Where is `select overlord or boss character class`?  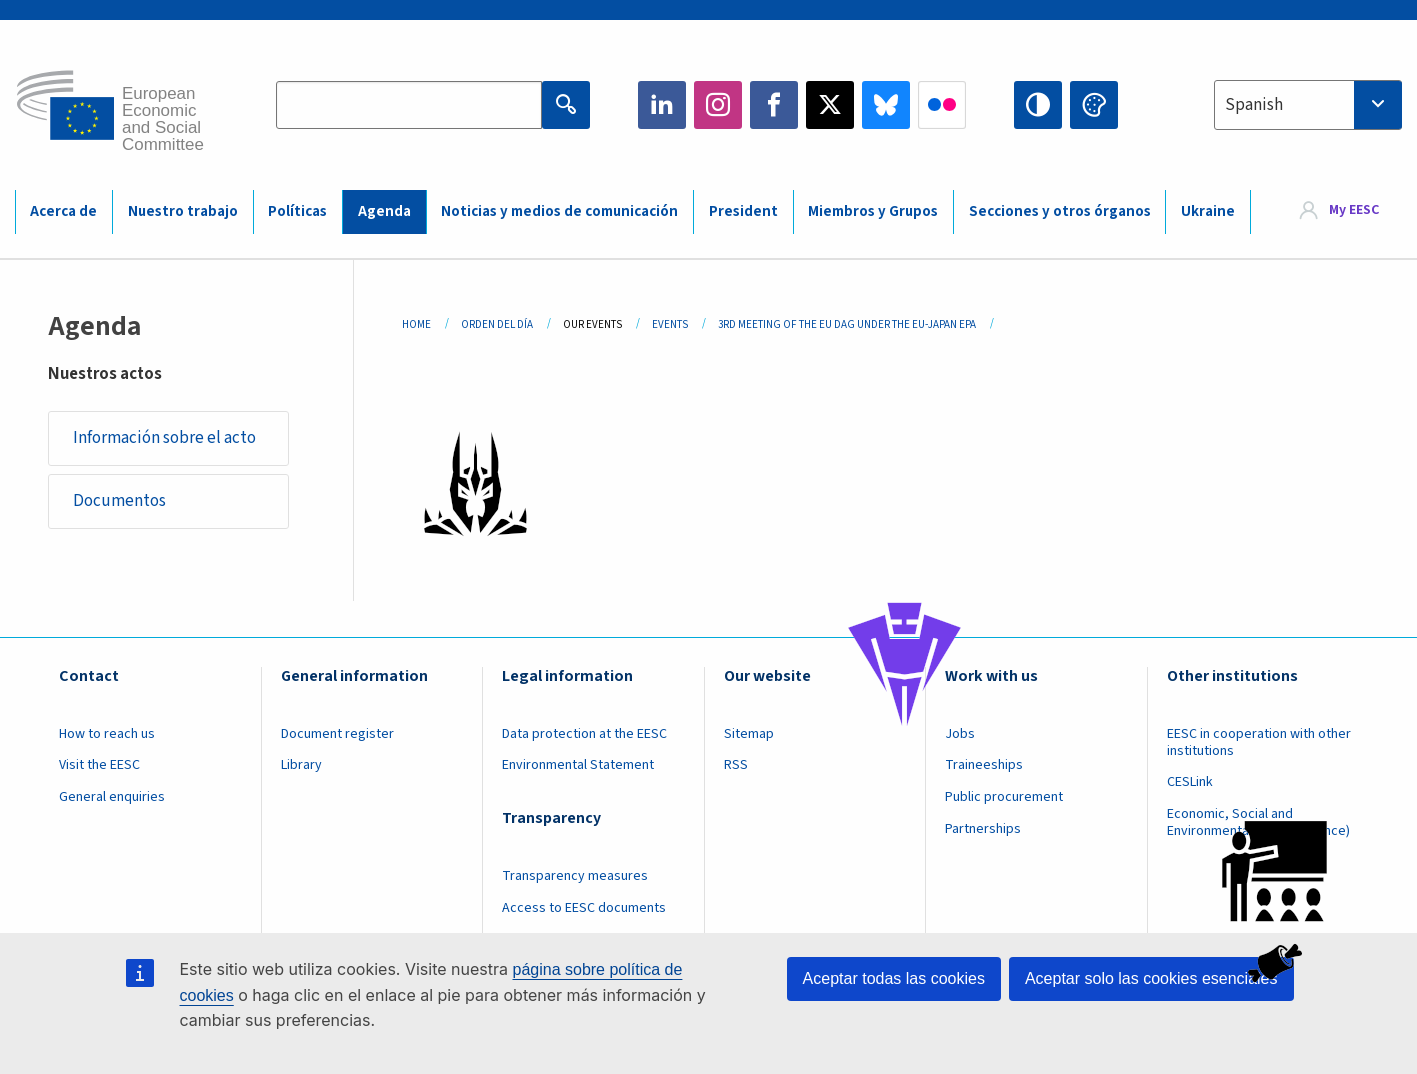
select overlord or boss character class is located at coordinates (475, 482).